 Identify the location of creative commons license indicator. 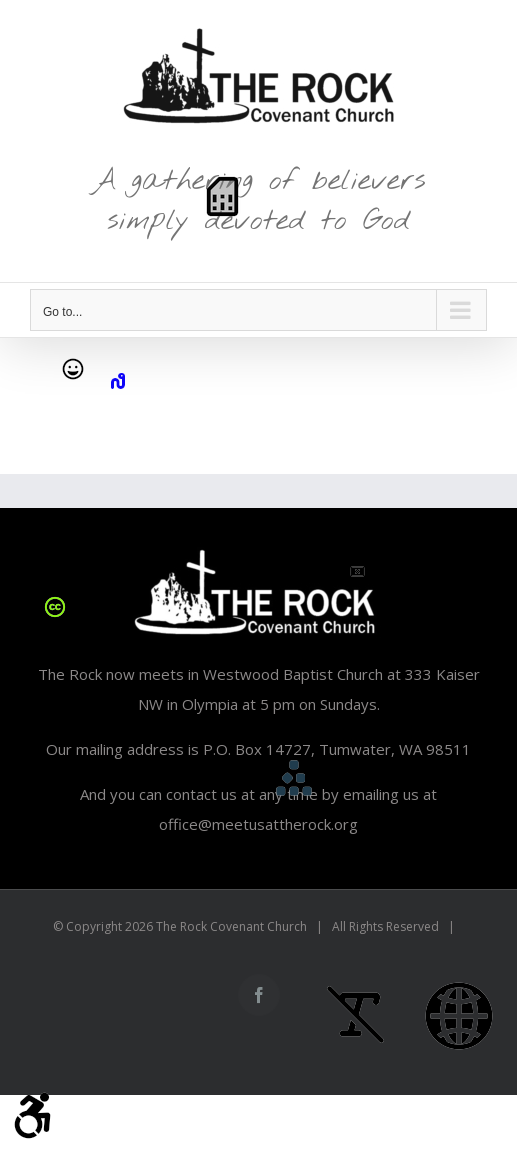
(55, 607).